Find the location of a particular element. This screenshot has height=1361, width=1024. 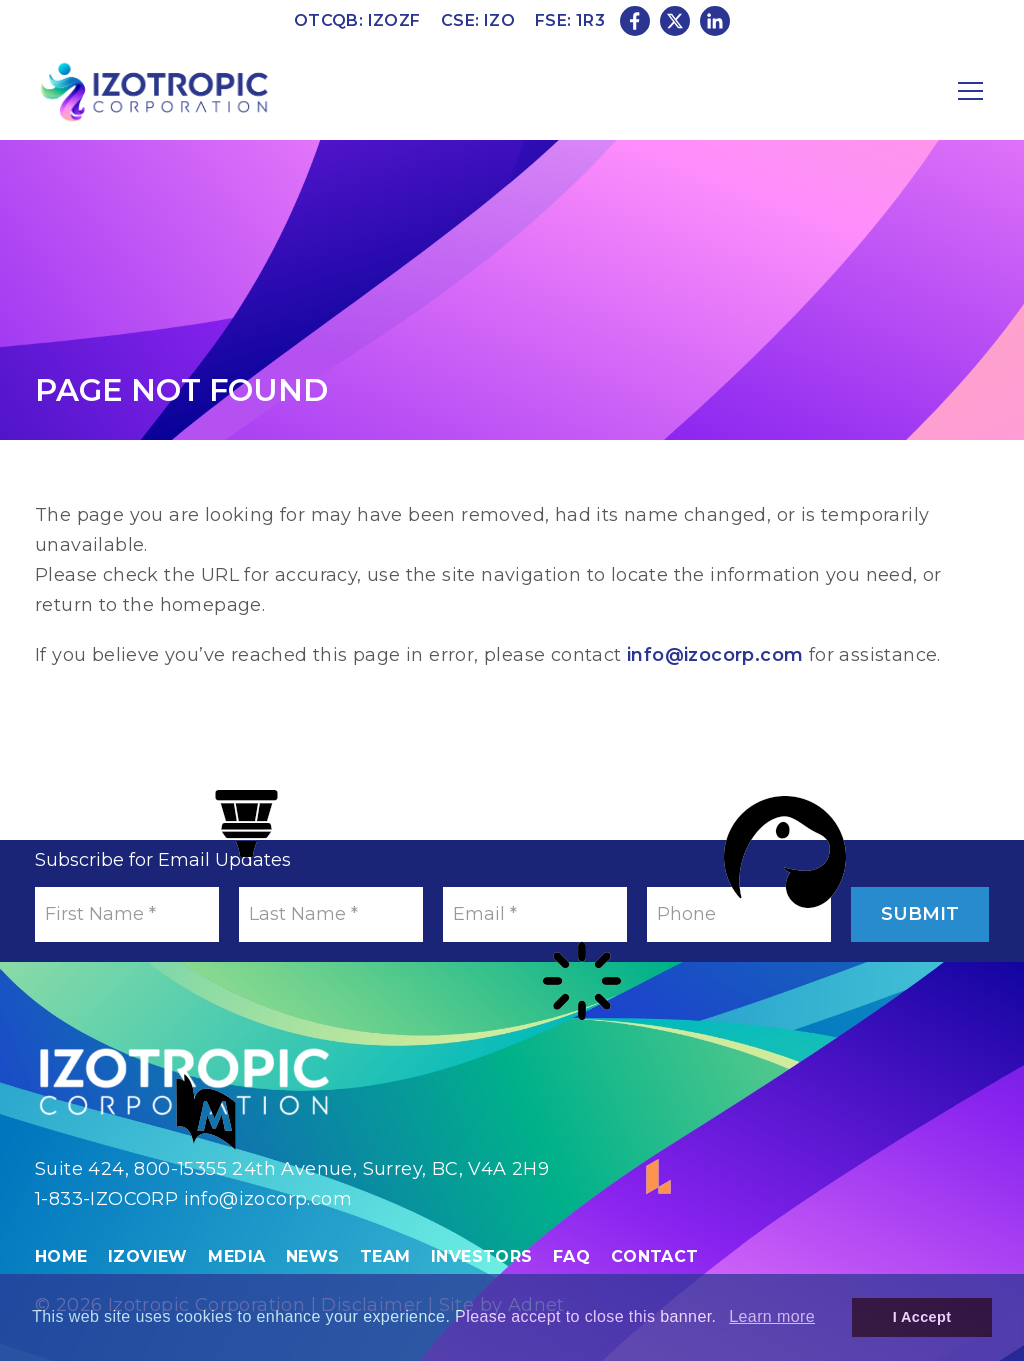

tower git client app logo is located at coordinates (246, 823).